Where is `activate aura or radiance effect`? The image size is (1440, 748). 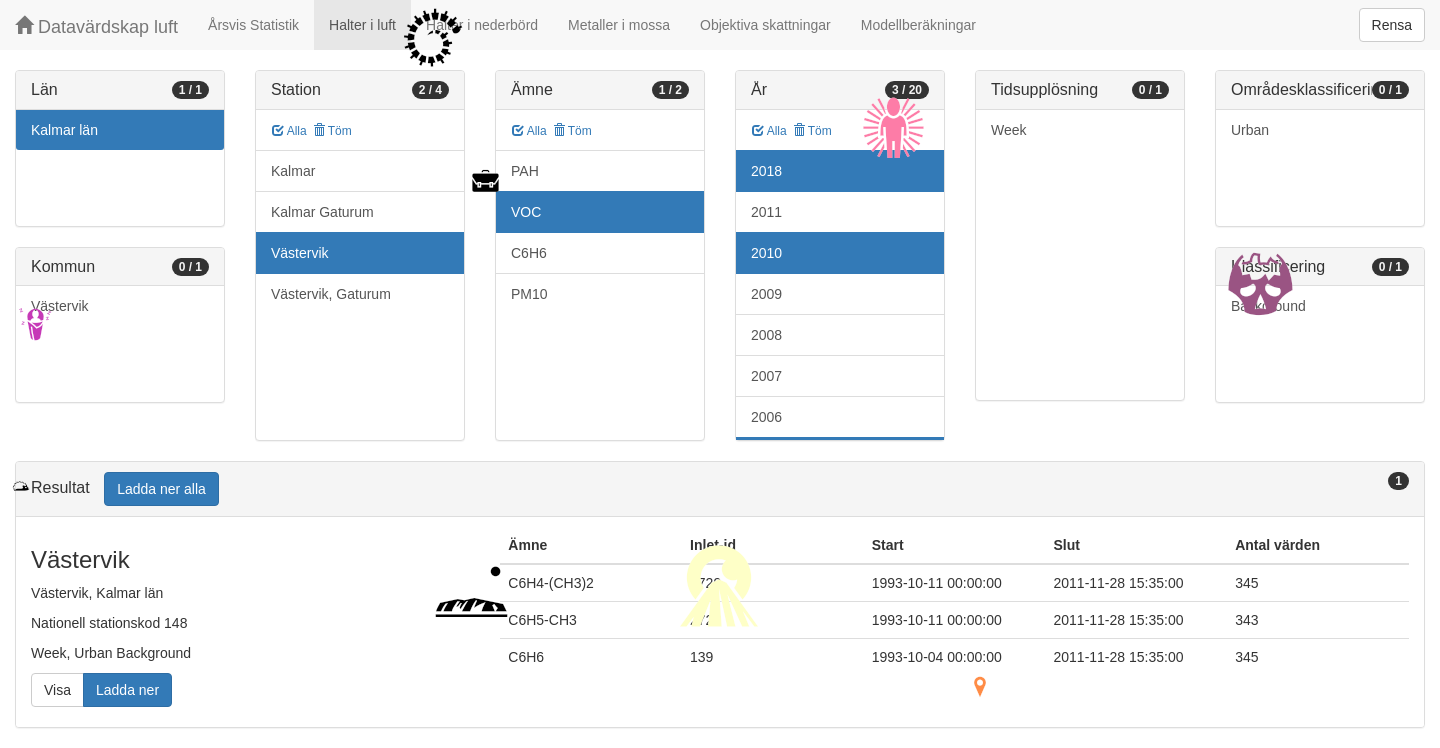 activate aura or radiance effect is located at coordinates (892, 127).